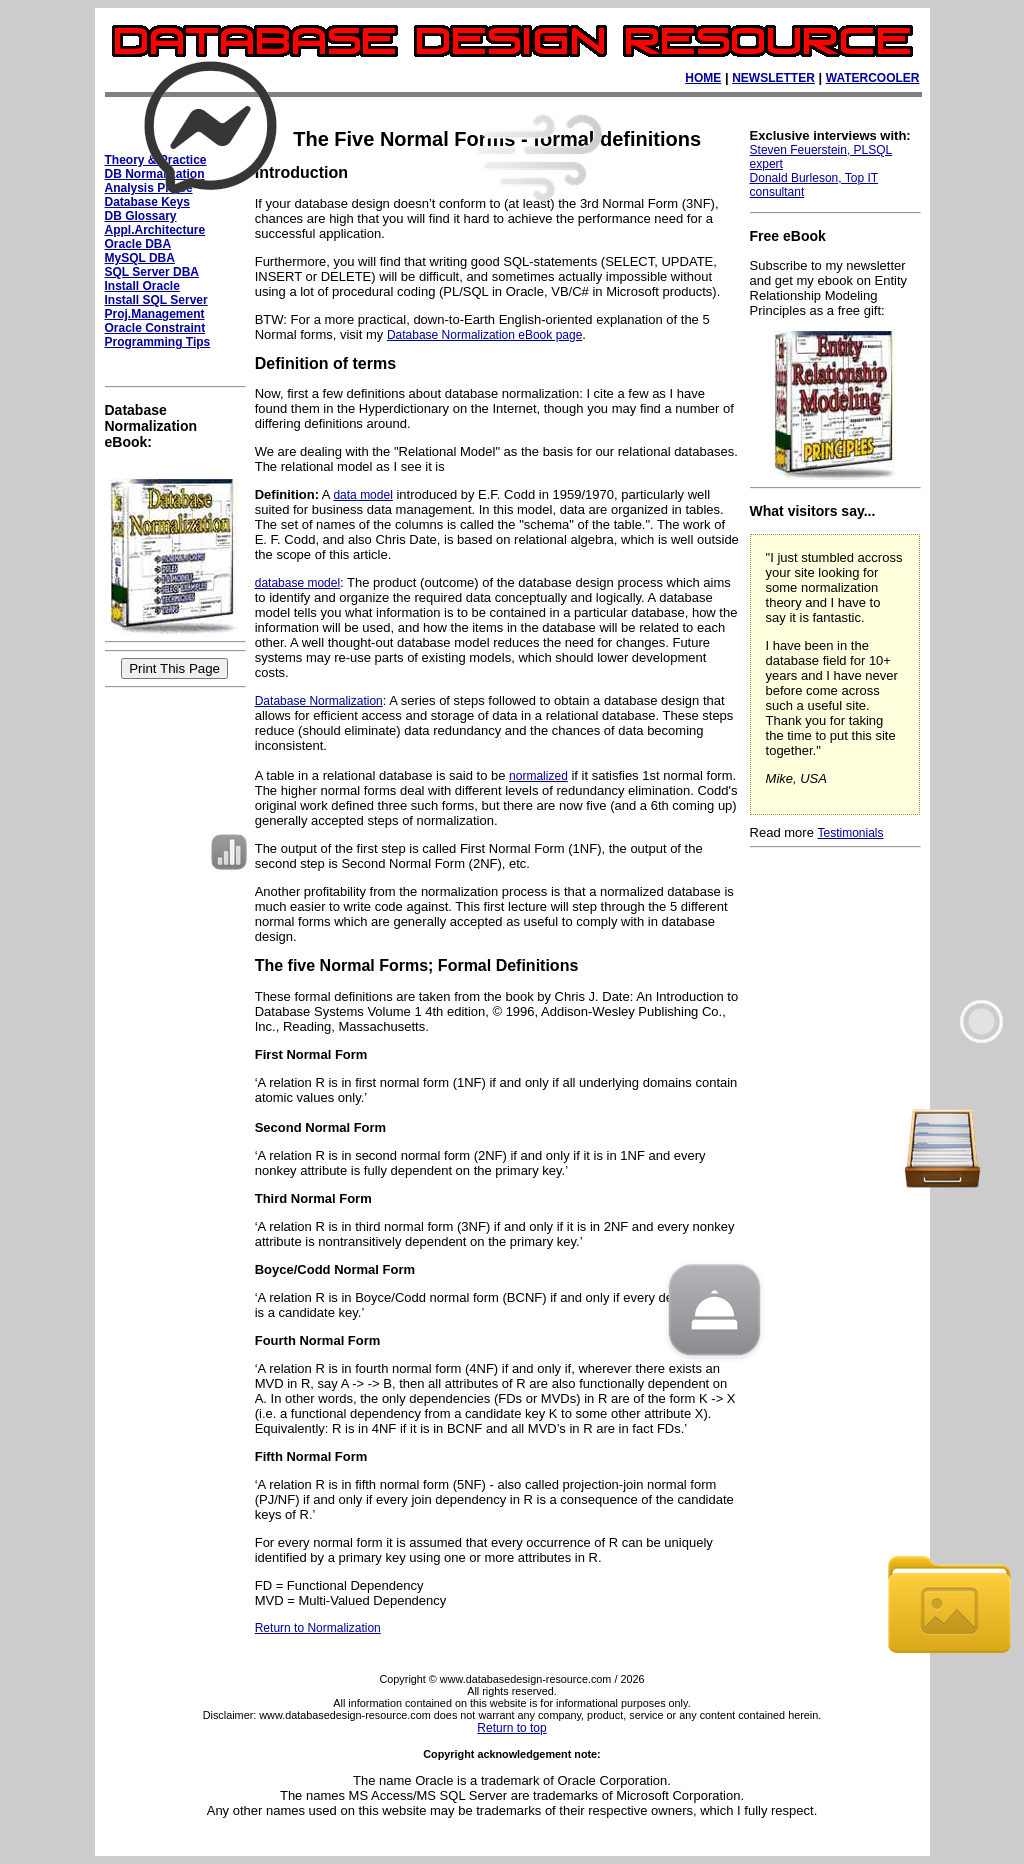 The height and width of the screenshot is (1864, 1024). I want to click on open Caprine, a Facebook Messenger desktop client, so click(210, 127).